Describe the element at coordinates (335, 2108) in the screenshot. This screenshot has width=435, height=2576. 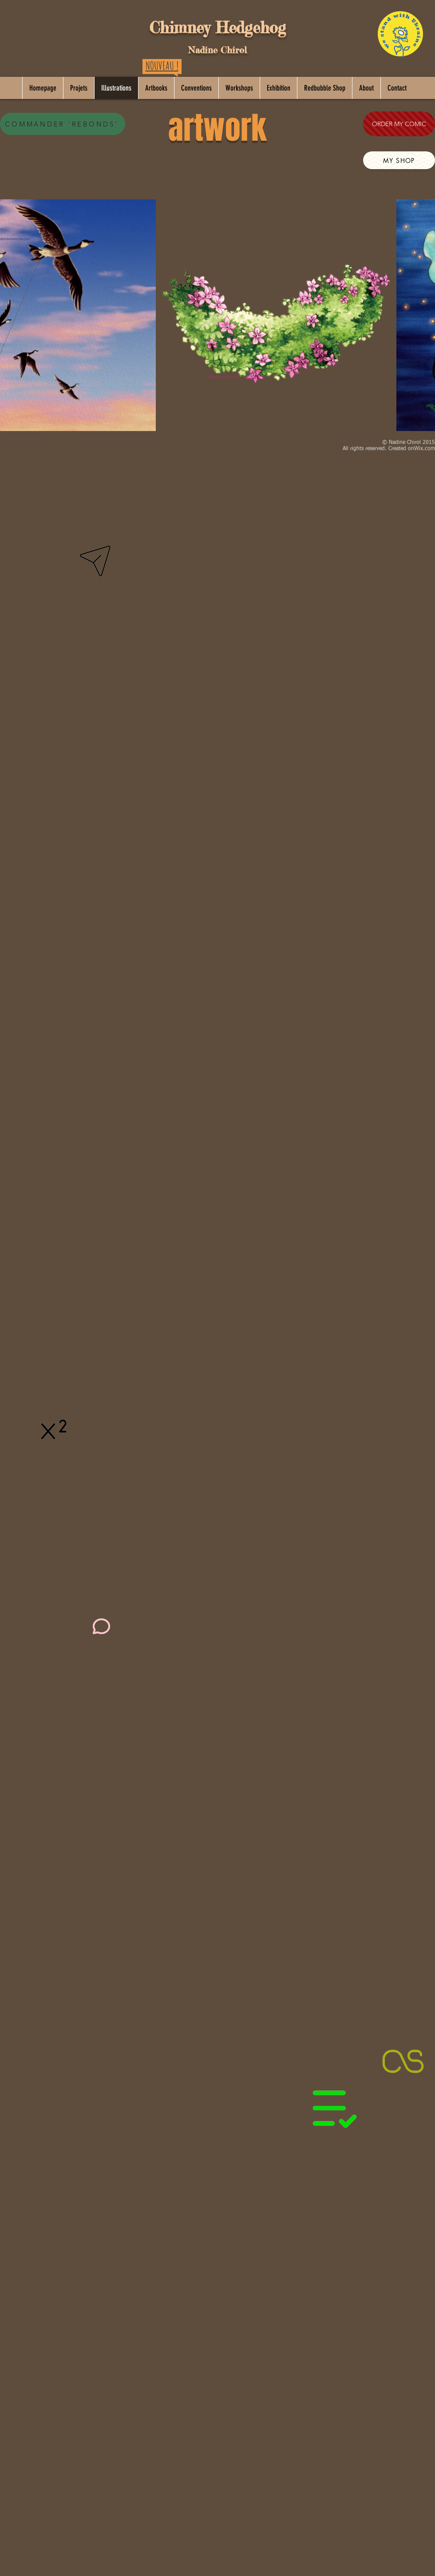
I see `view completed tasks` at that location.